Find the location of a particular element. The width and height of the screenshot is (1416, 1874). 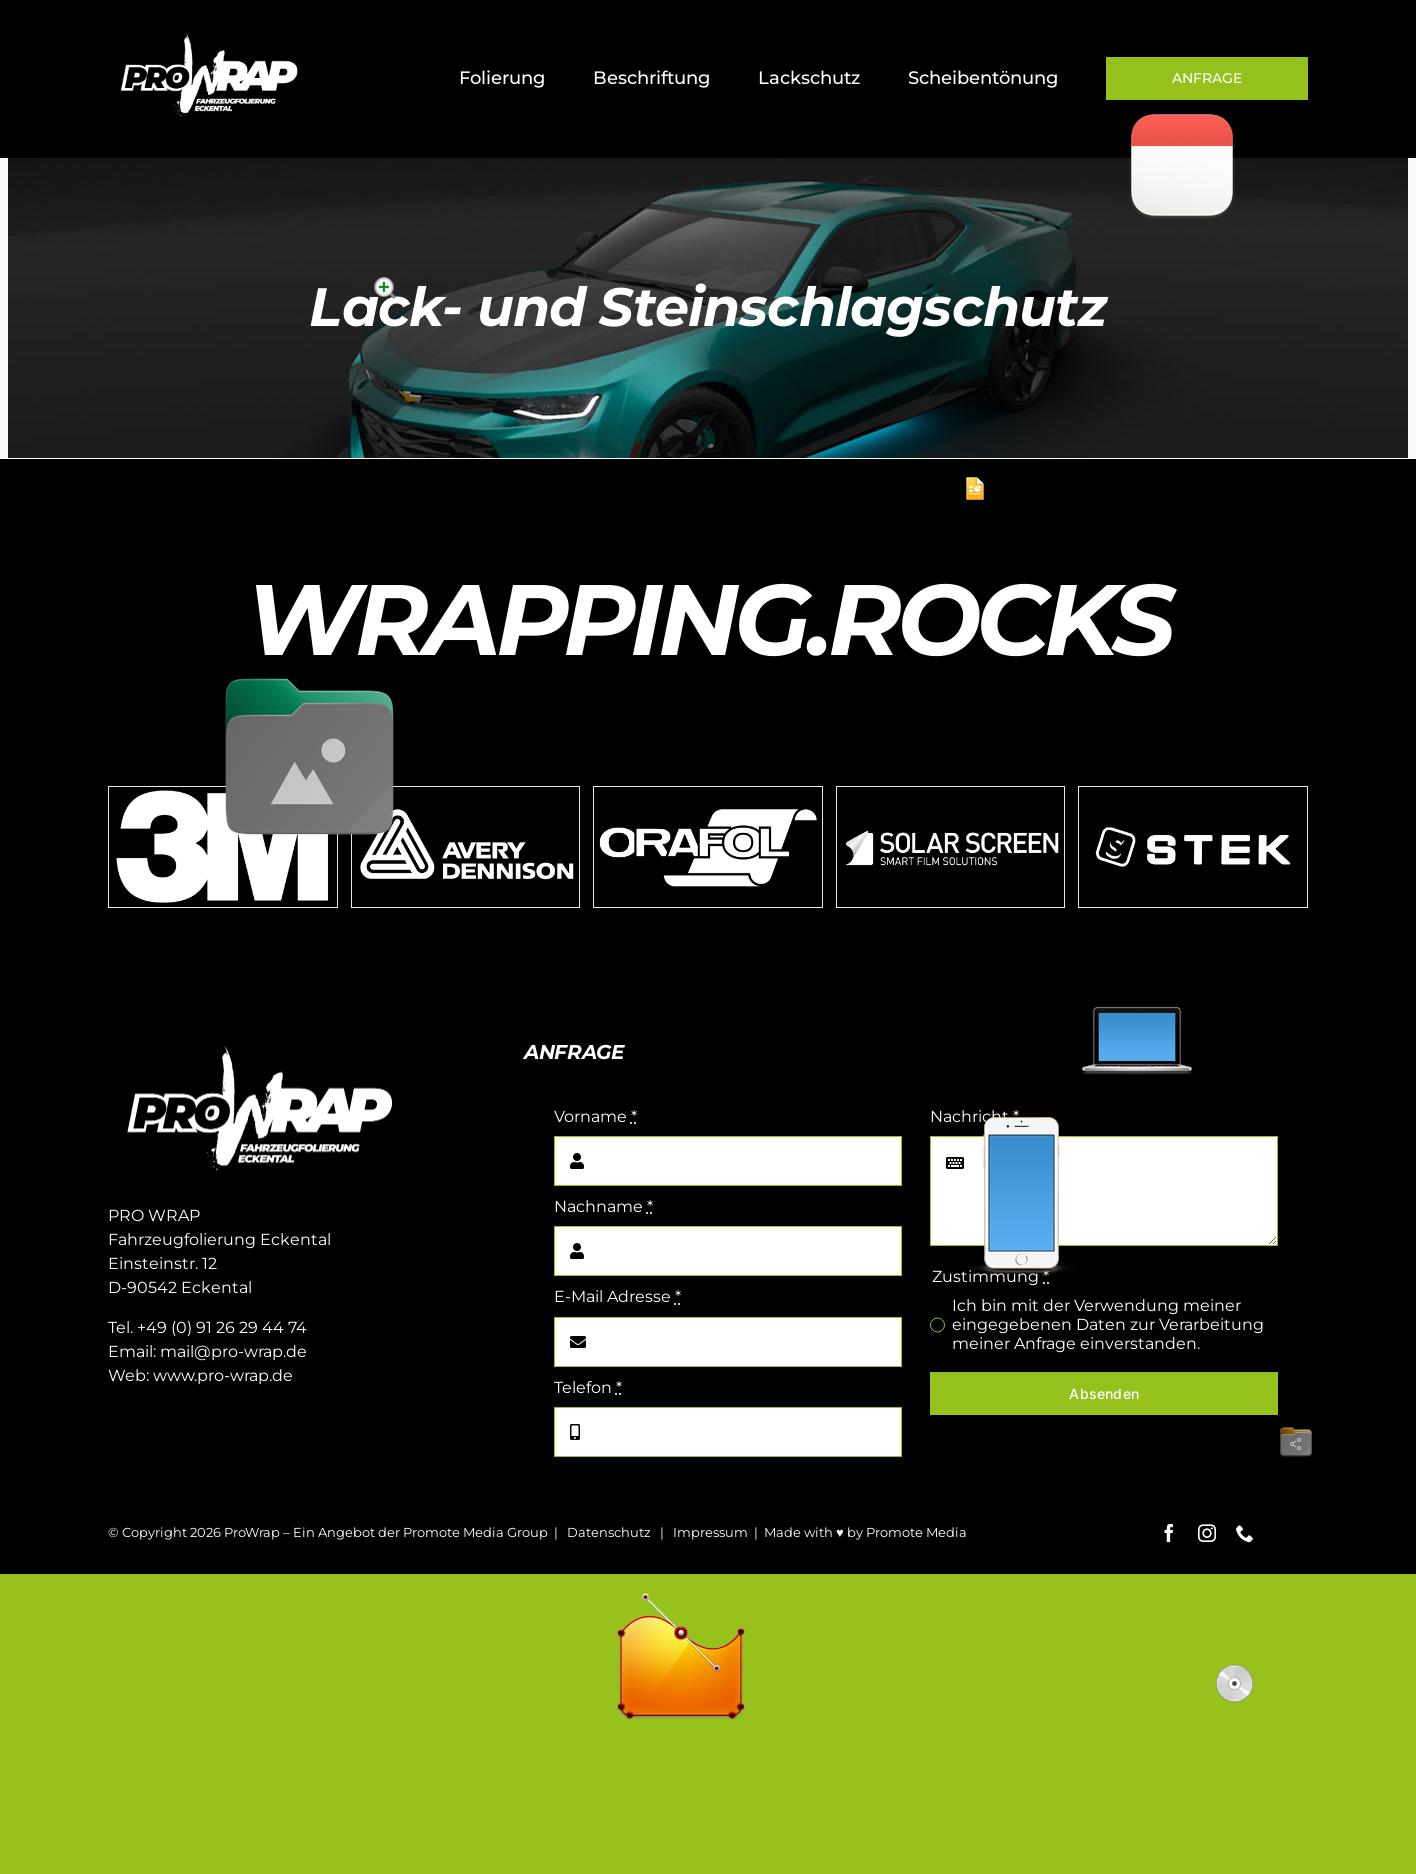

access cd/dvd drive is located at coordinates (1234, 1683).